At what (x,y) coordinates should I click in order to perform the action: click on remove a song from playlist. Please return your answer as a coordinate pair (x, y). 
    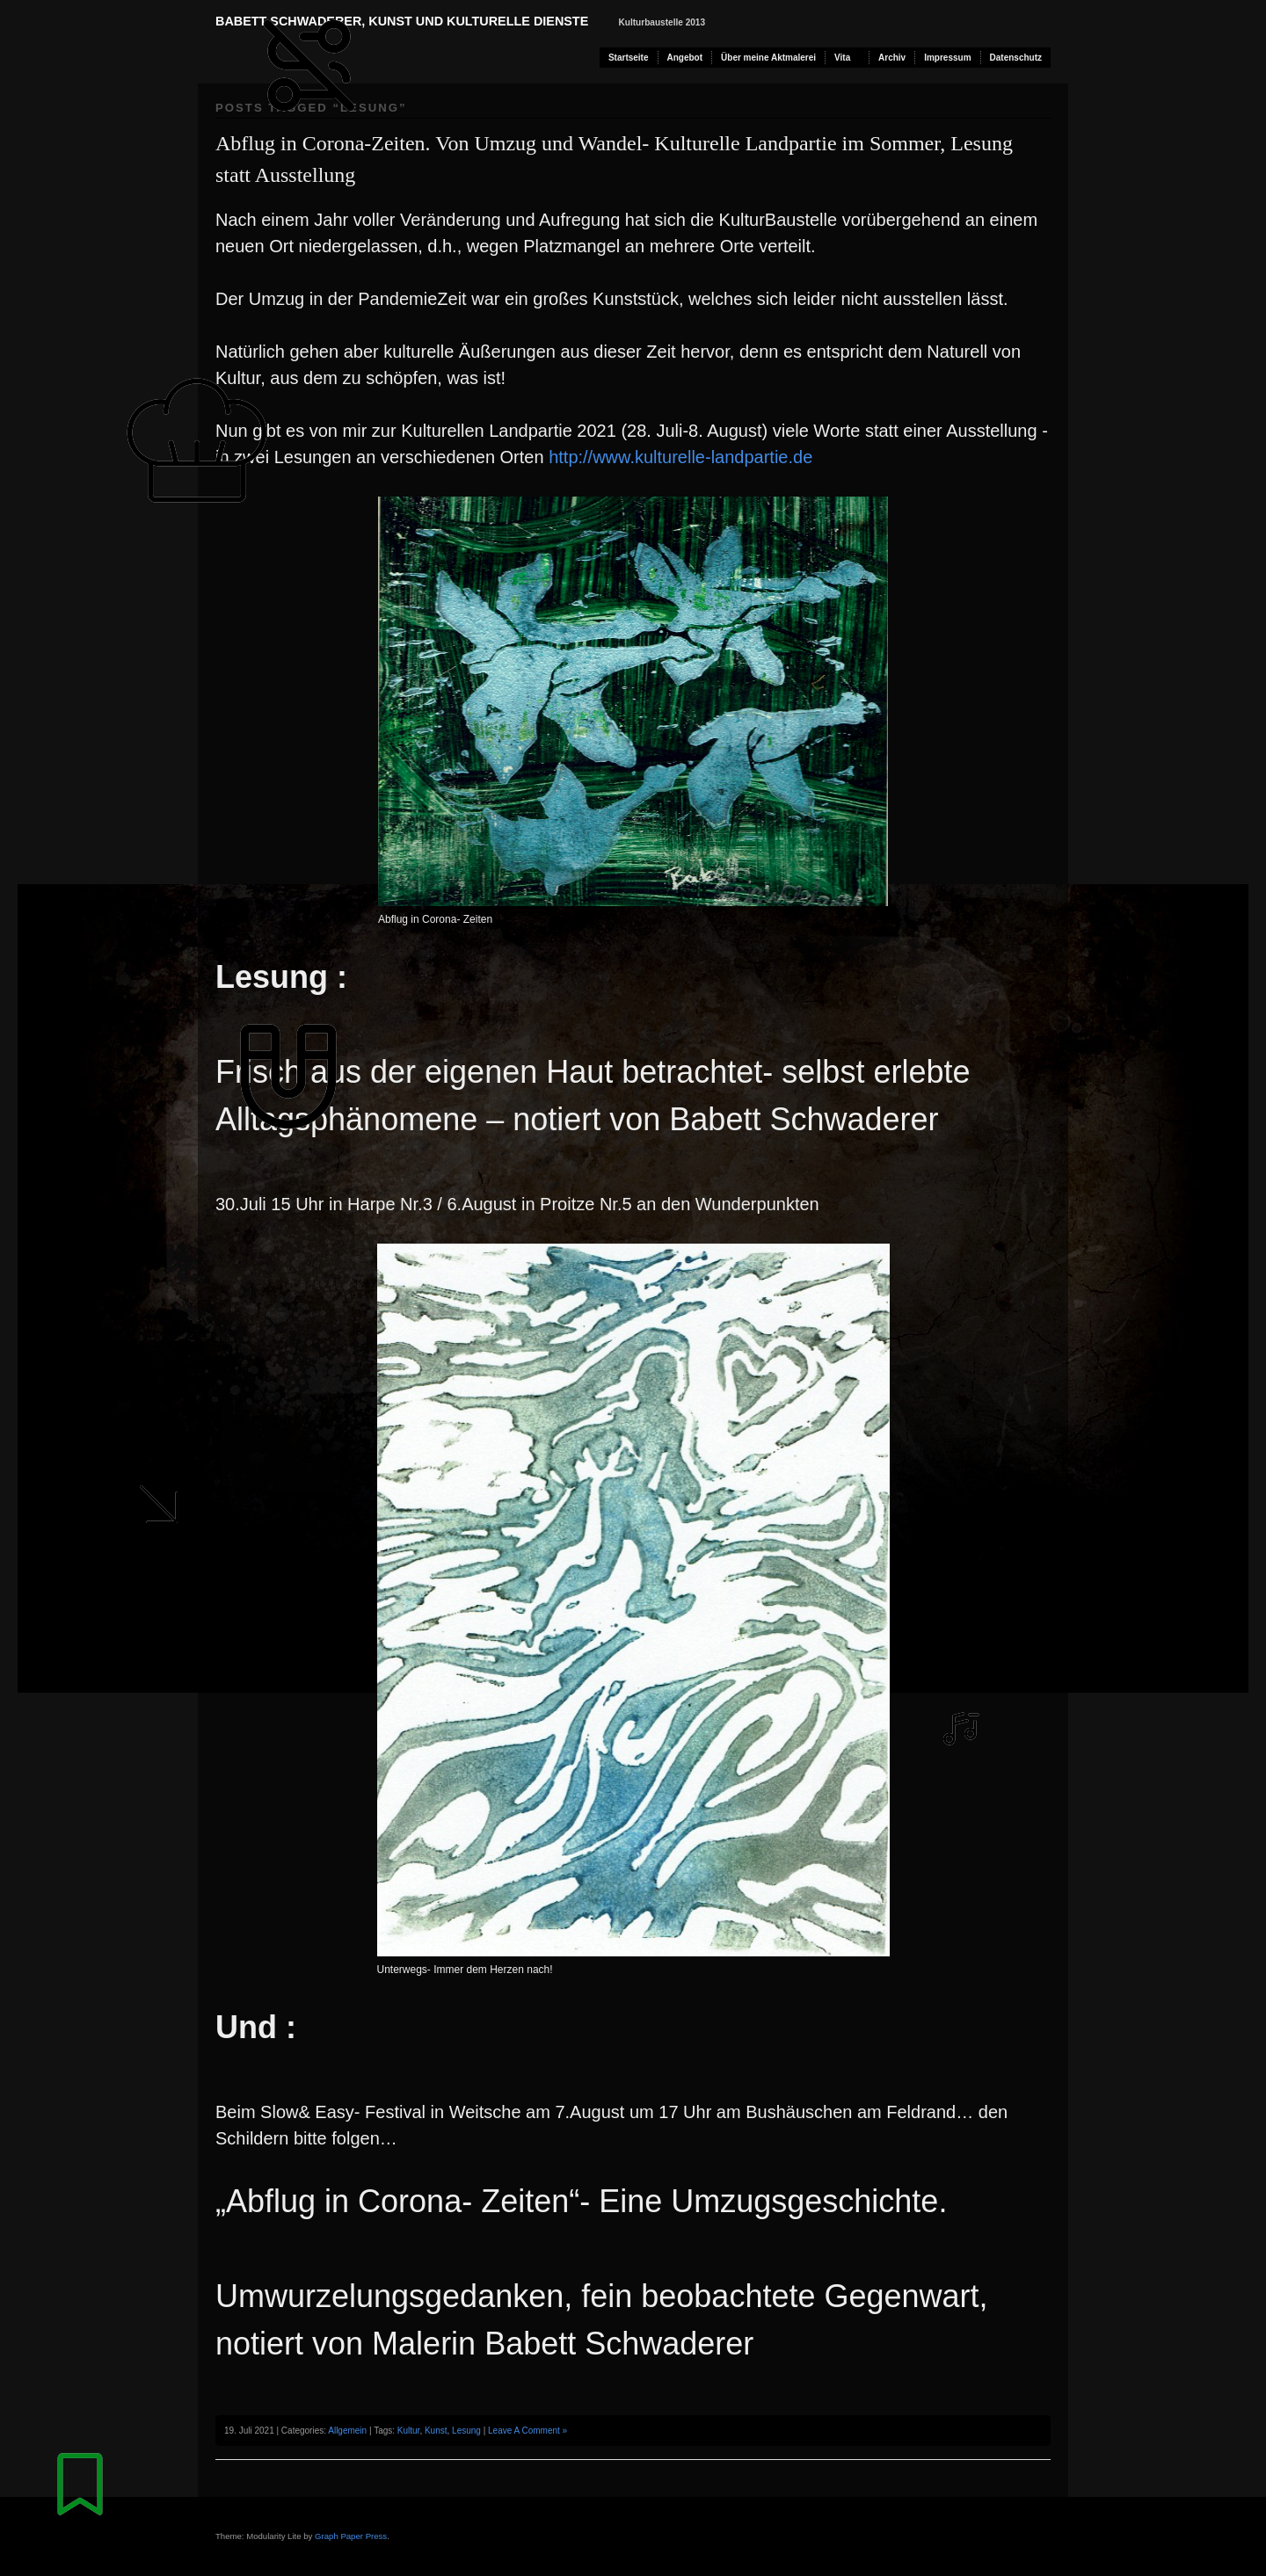
    Looking at the image, I should click on (962, 1728).